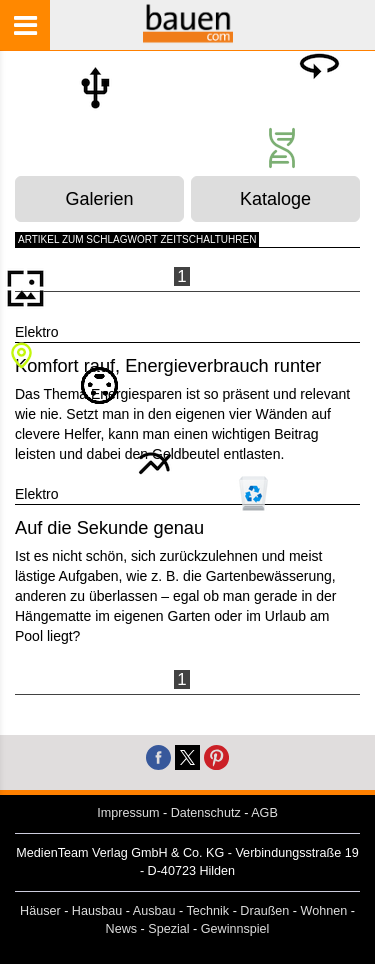 The height and width of the screenshot is (964, 375). I want to click on change or set wallpaper, so click(25, 288).